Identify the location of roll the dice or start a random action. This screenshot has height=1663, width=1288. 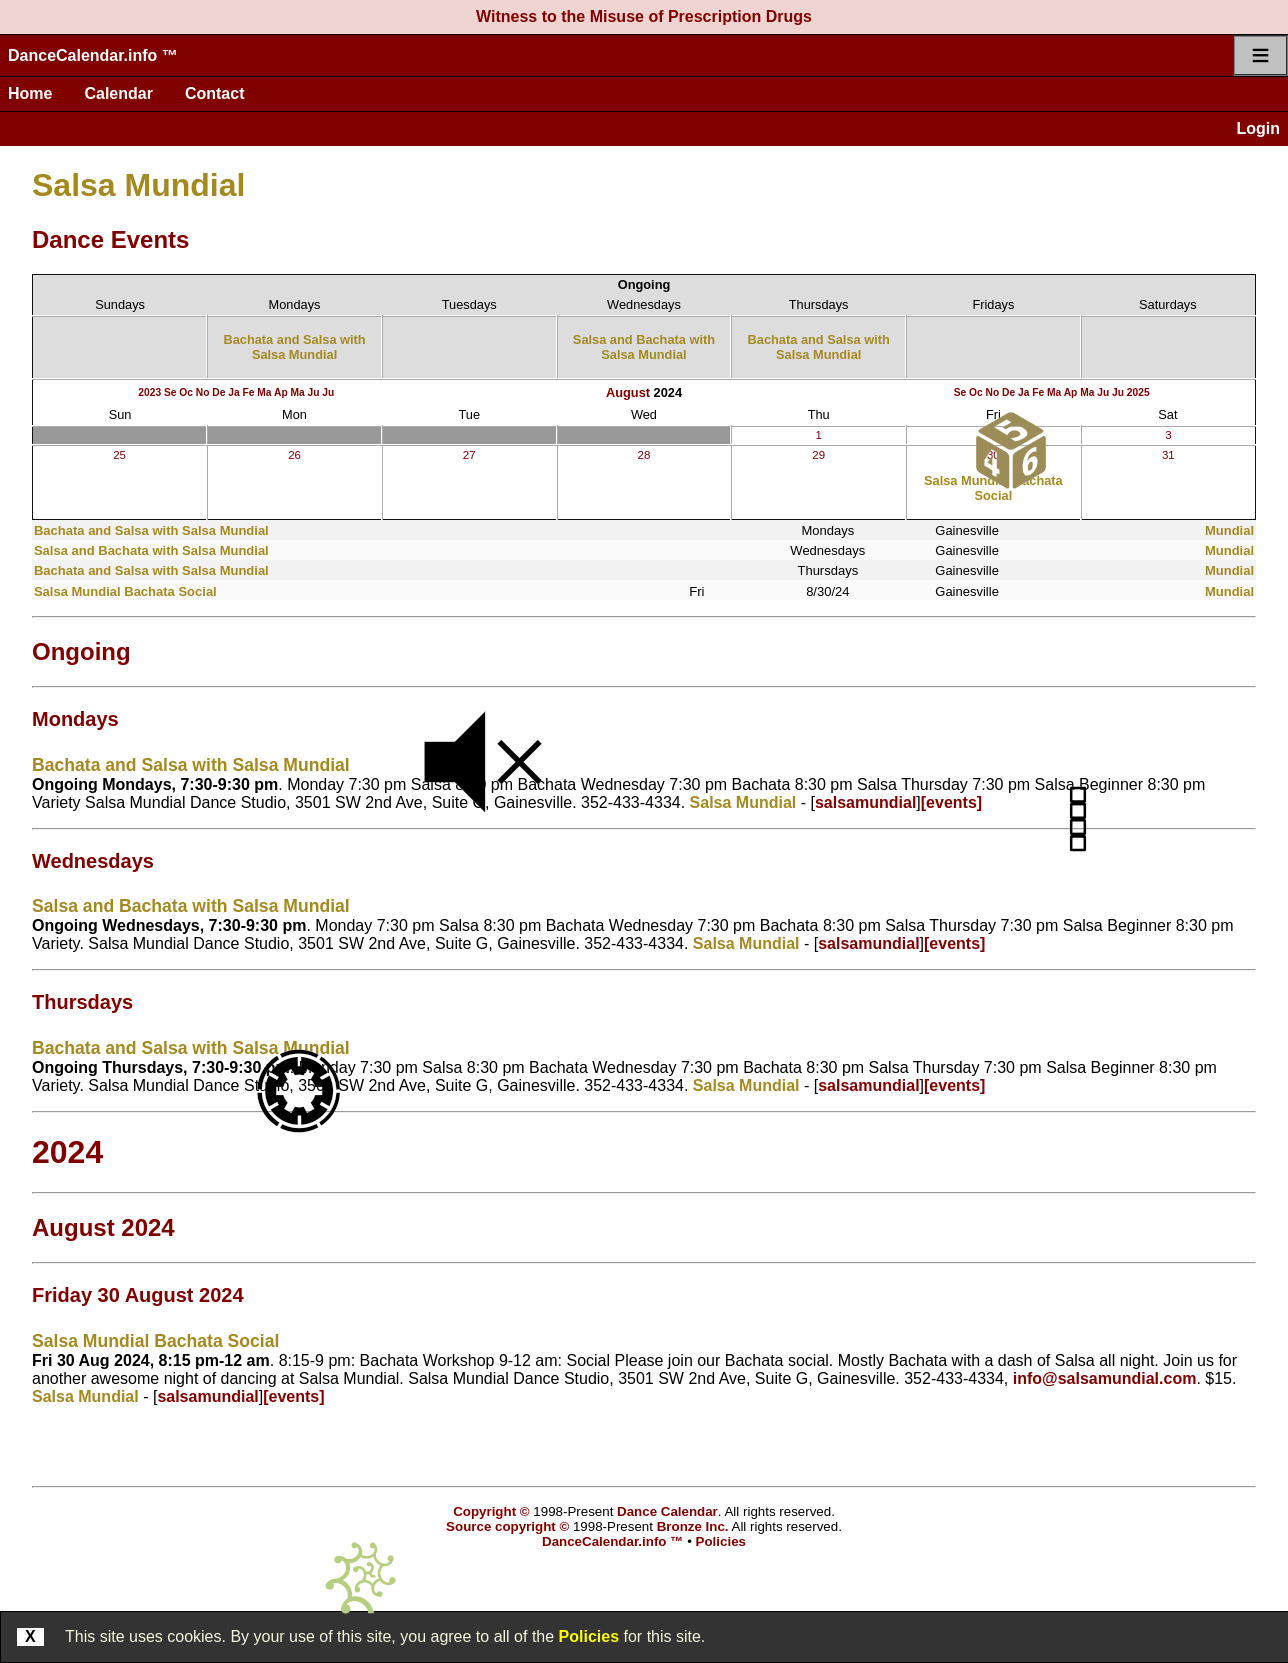
(1011, 451).